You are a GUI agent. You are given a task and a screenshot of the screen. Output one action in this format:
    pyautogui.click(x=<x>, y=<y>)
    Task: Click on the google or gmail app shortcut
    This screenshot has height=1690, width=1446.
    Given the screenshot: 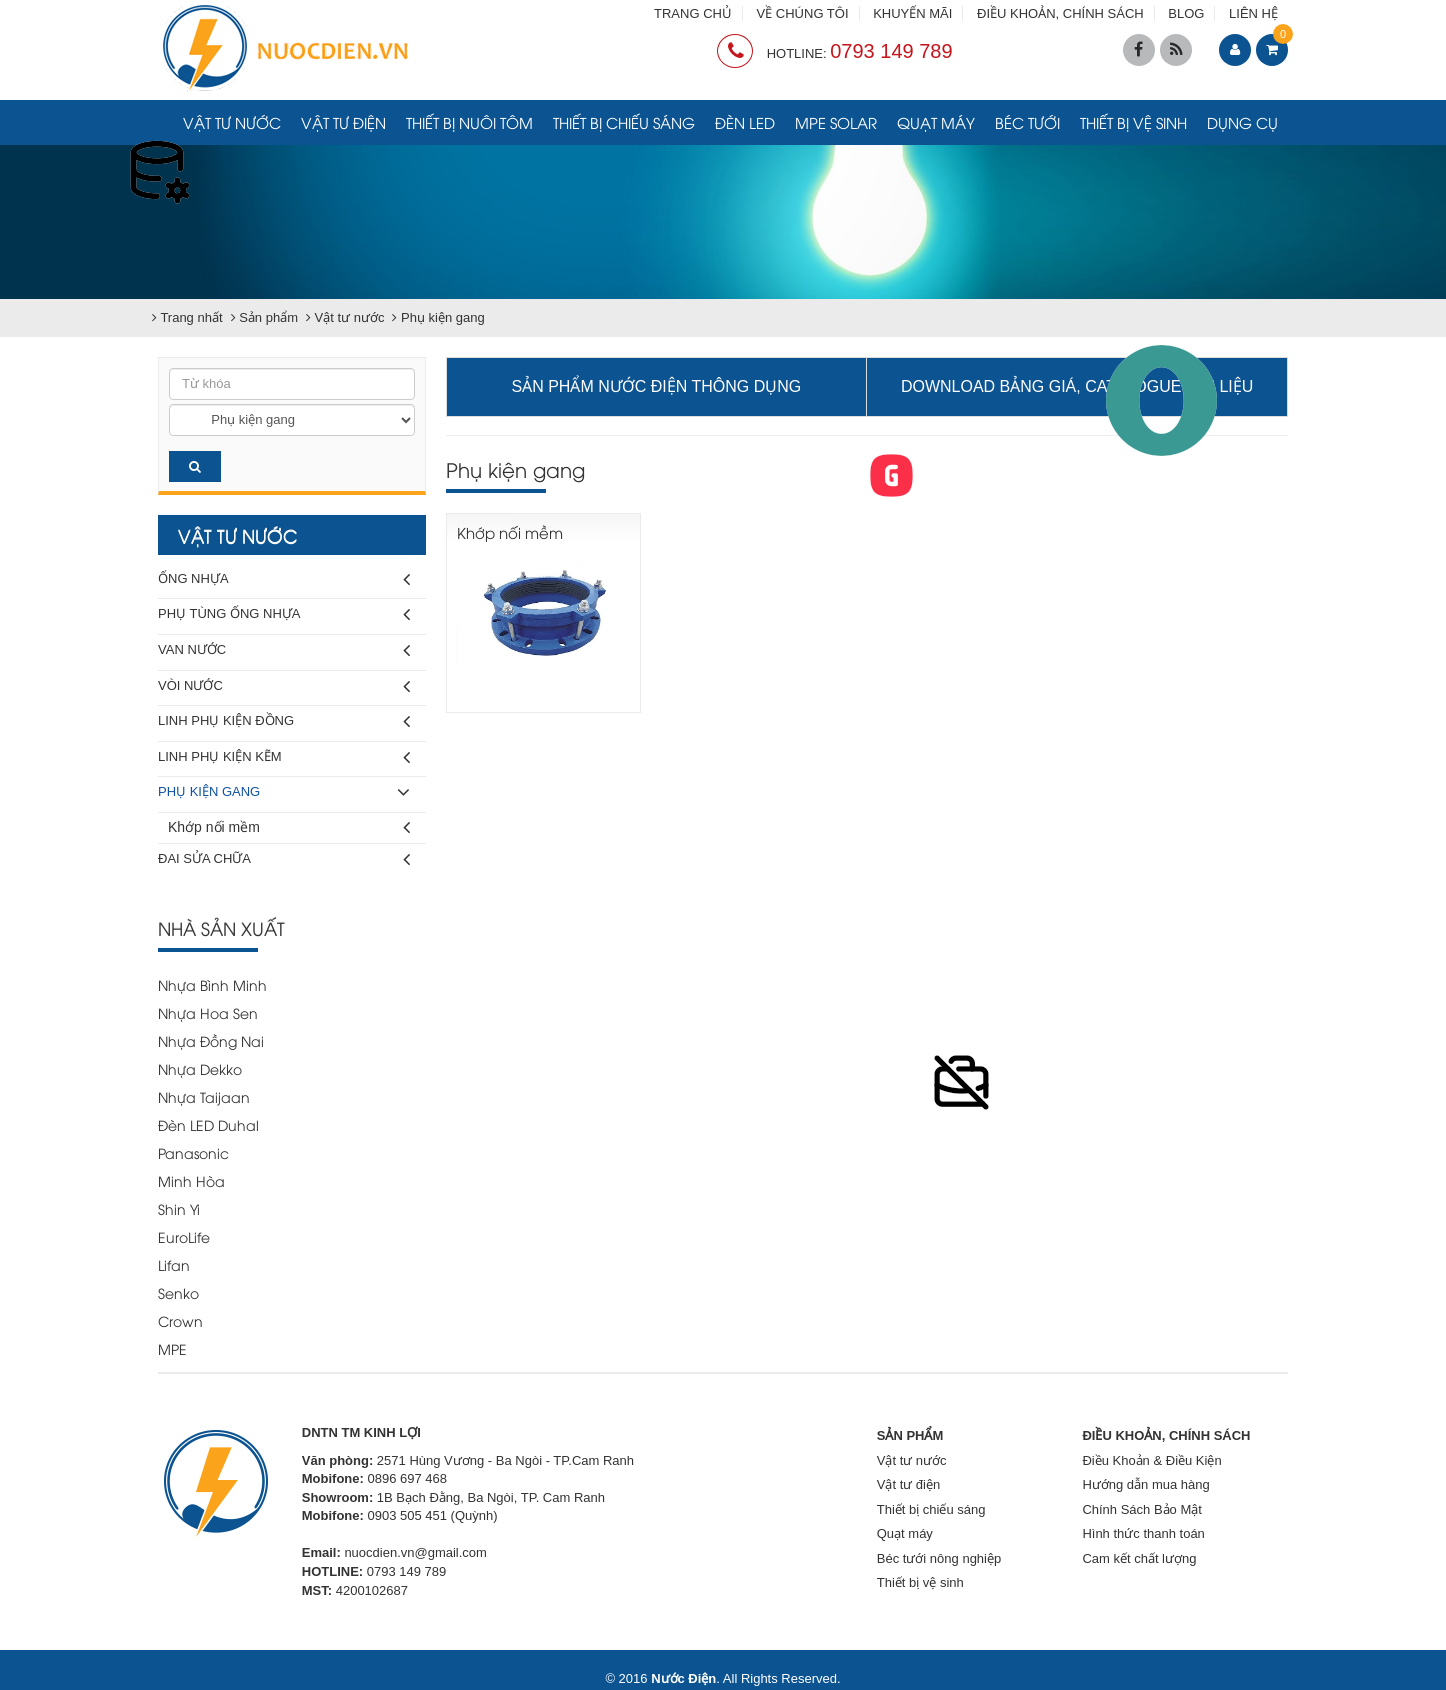 What is the action you would take?
    pyautogui.click(x=891, y=475)
    